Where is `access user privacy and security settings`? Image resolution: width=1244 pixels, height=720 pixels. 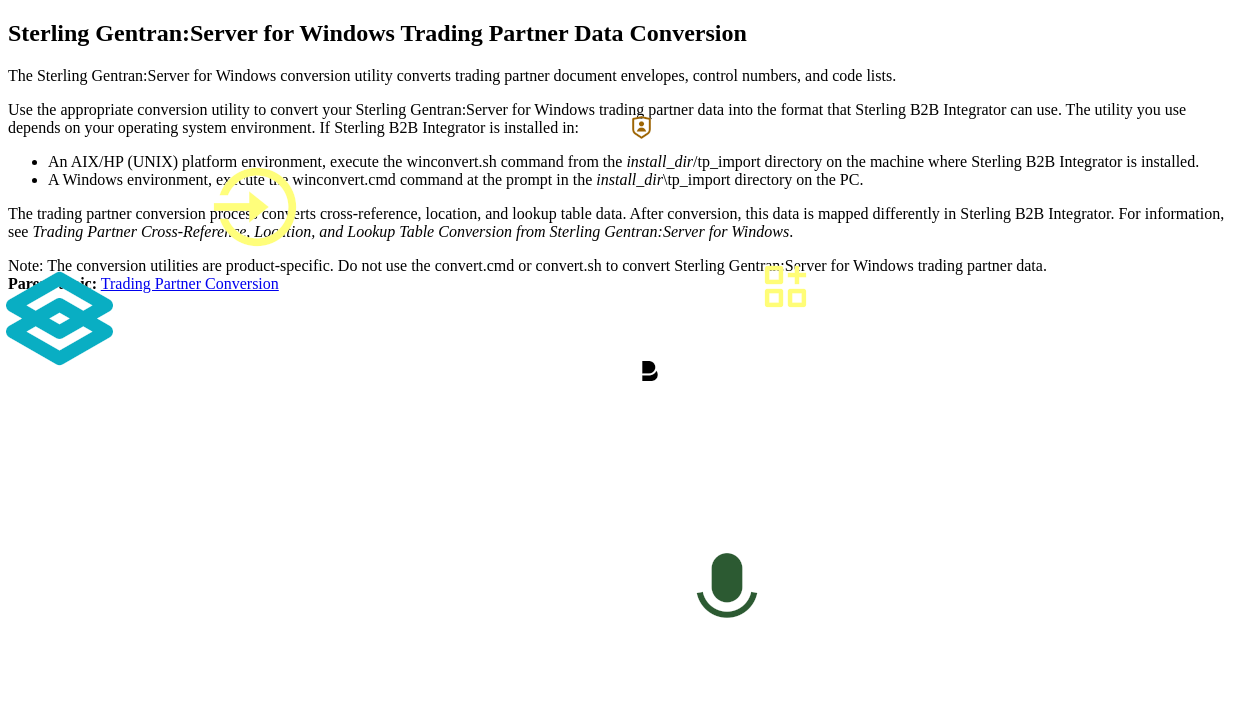
access user privacy and security settings is located at coordinates (641, 127).